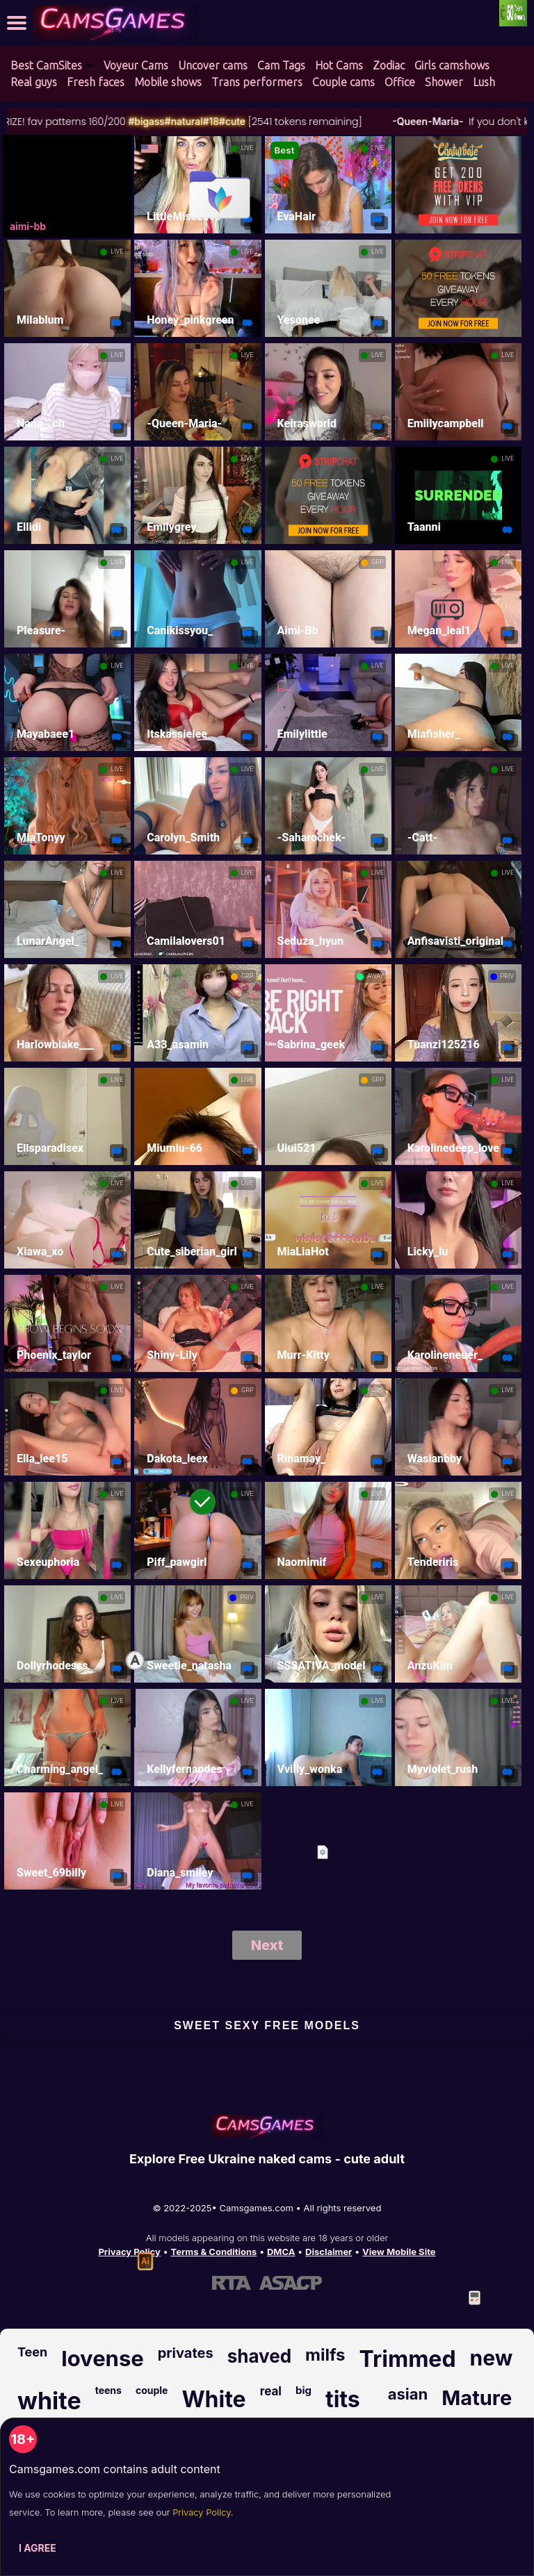 Image resolution: width=534 pixels, height=2576 pixels. What do you see at coordinates (474, 2297) in the screenshot?
I see `open the games application` at bounding box center [474, 2297].